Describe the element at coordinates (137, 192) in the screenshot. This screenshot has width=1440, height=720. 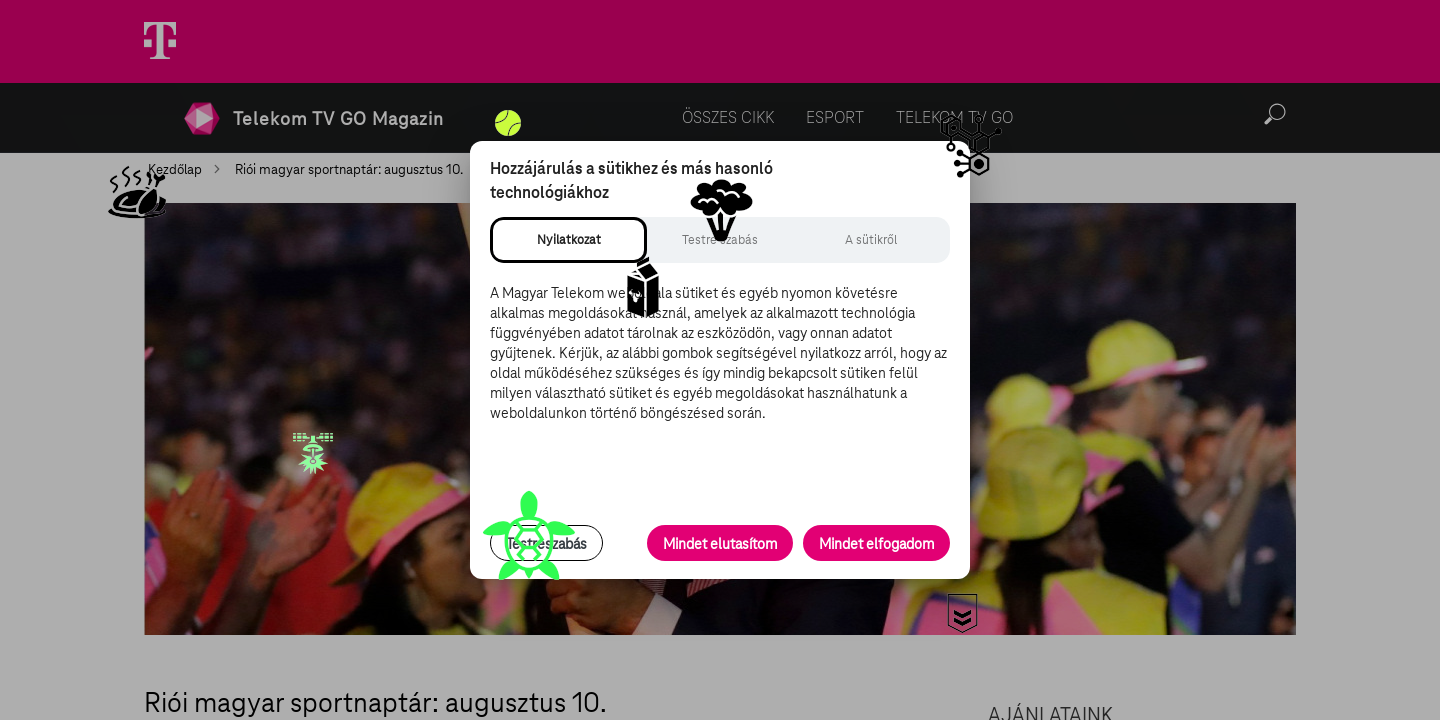
I see `view roasted chicken recipe` at that location.